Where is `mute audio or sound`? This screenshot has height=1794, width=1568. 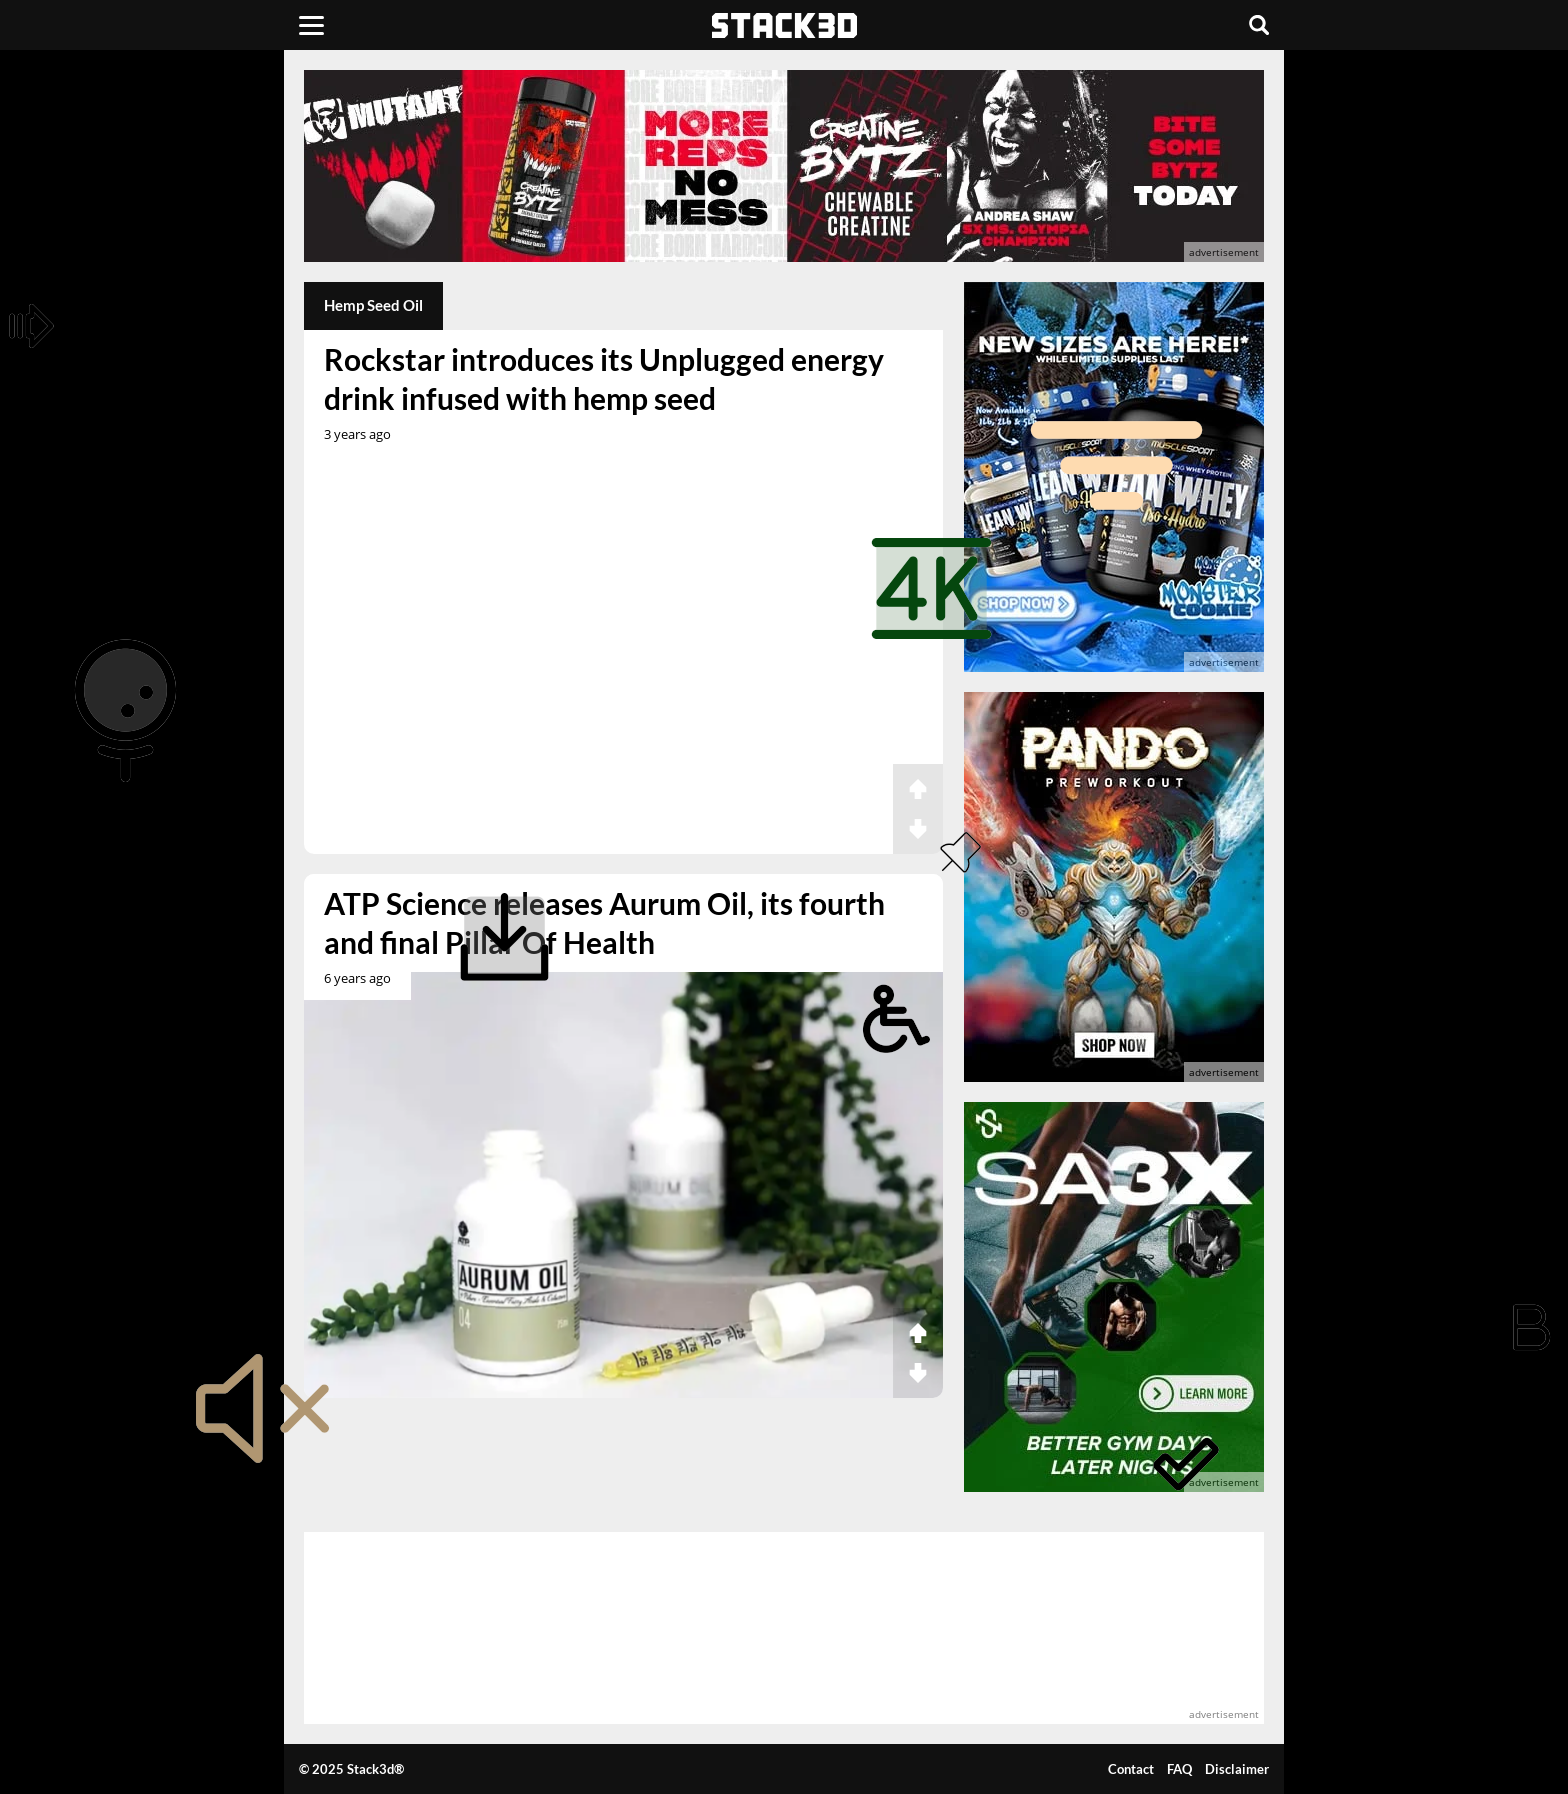
mute audio or sound is located at coordinates (262, 1408).